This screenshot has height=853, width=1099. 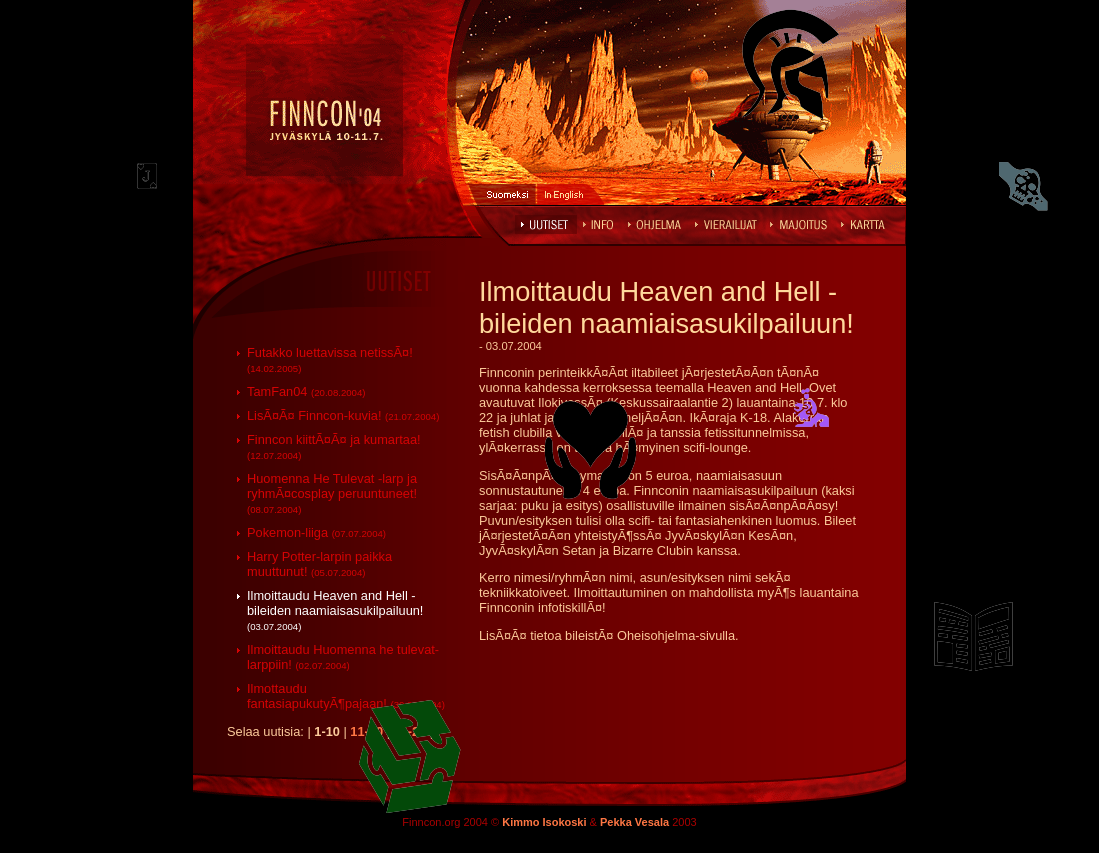 What do you see at coordinates (409, 756) in the screenshot?
I see `access puzzle or jigsaw game` at bounding box center [409, 756].